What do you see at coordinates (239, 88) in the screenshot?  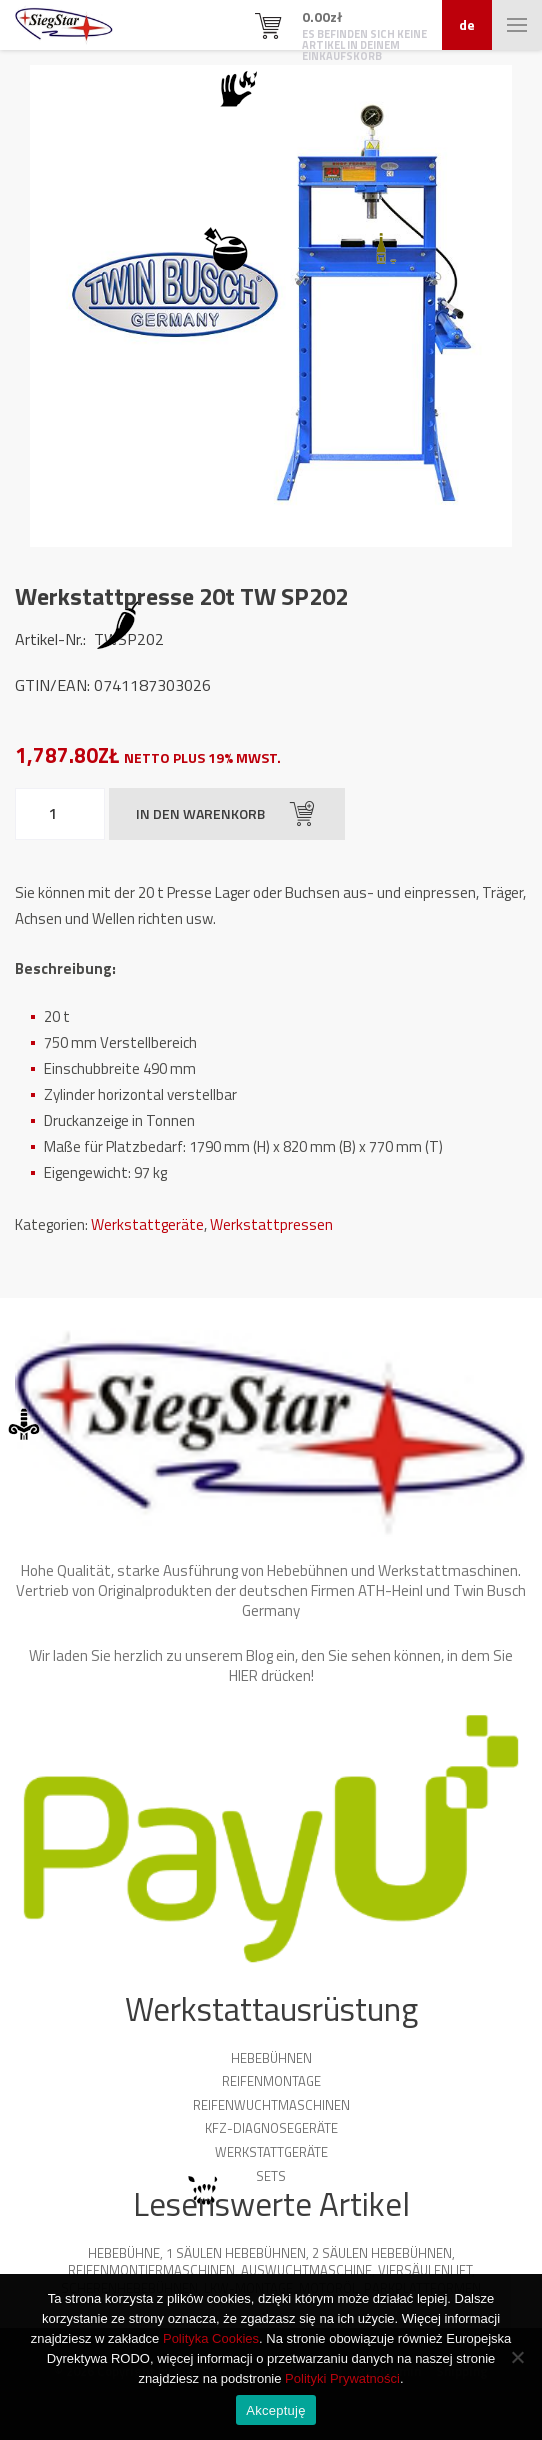 I see `cast a fire spell or ability` at bounding box center [239, 88].